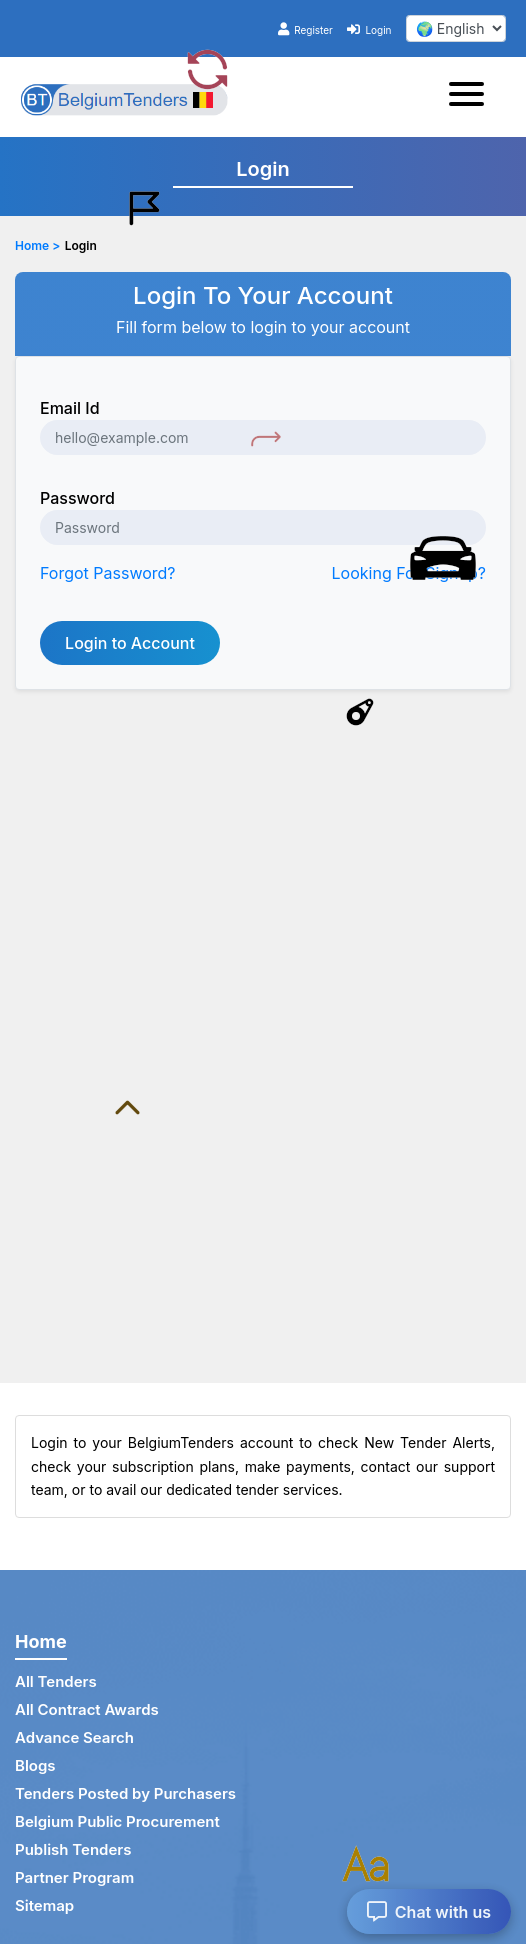  Describe the element at coordinates (360, 712) in the screenshot. I see `view or manage digital assets` at that location.